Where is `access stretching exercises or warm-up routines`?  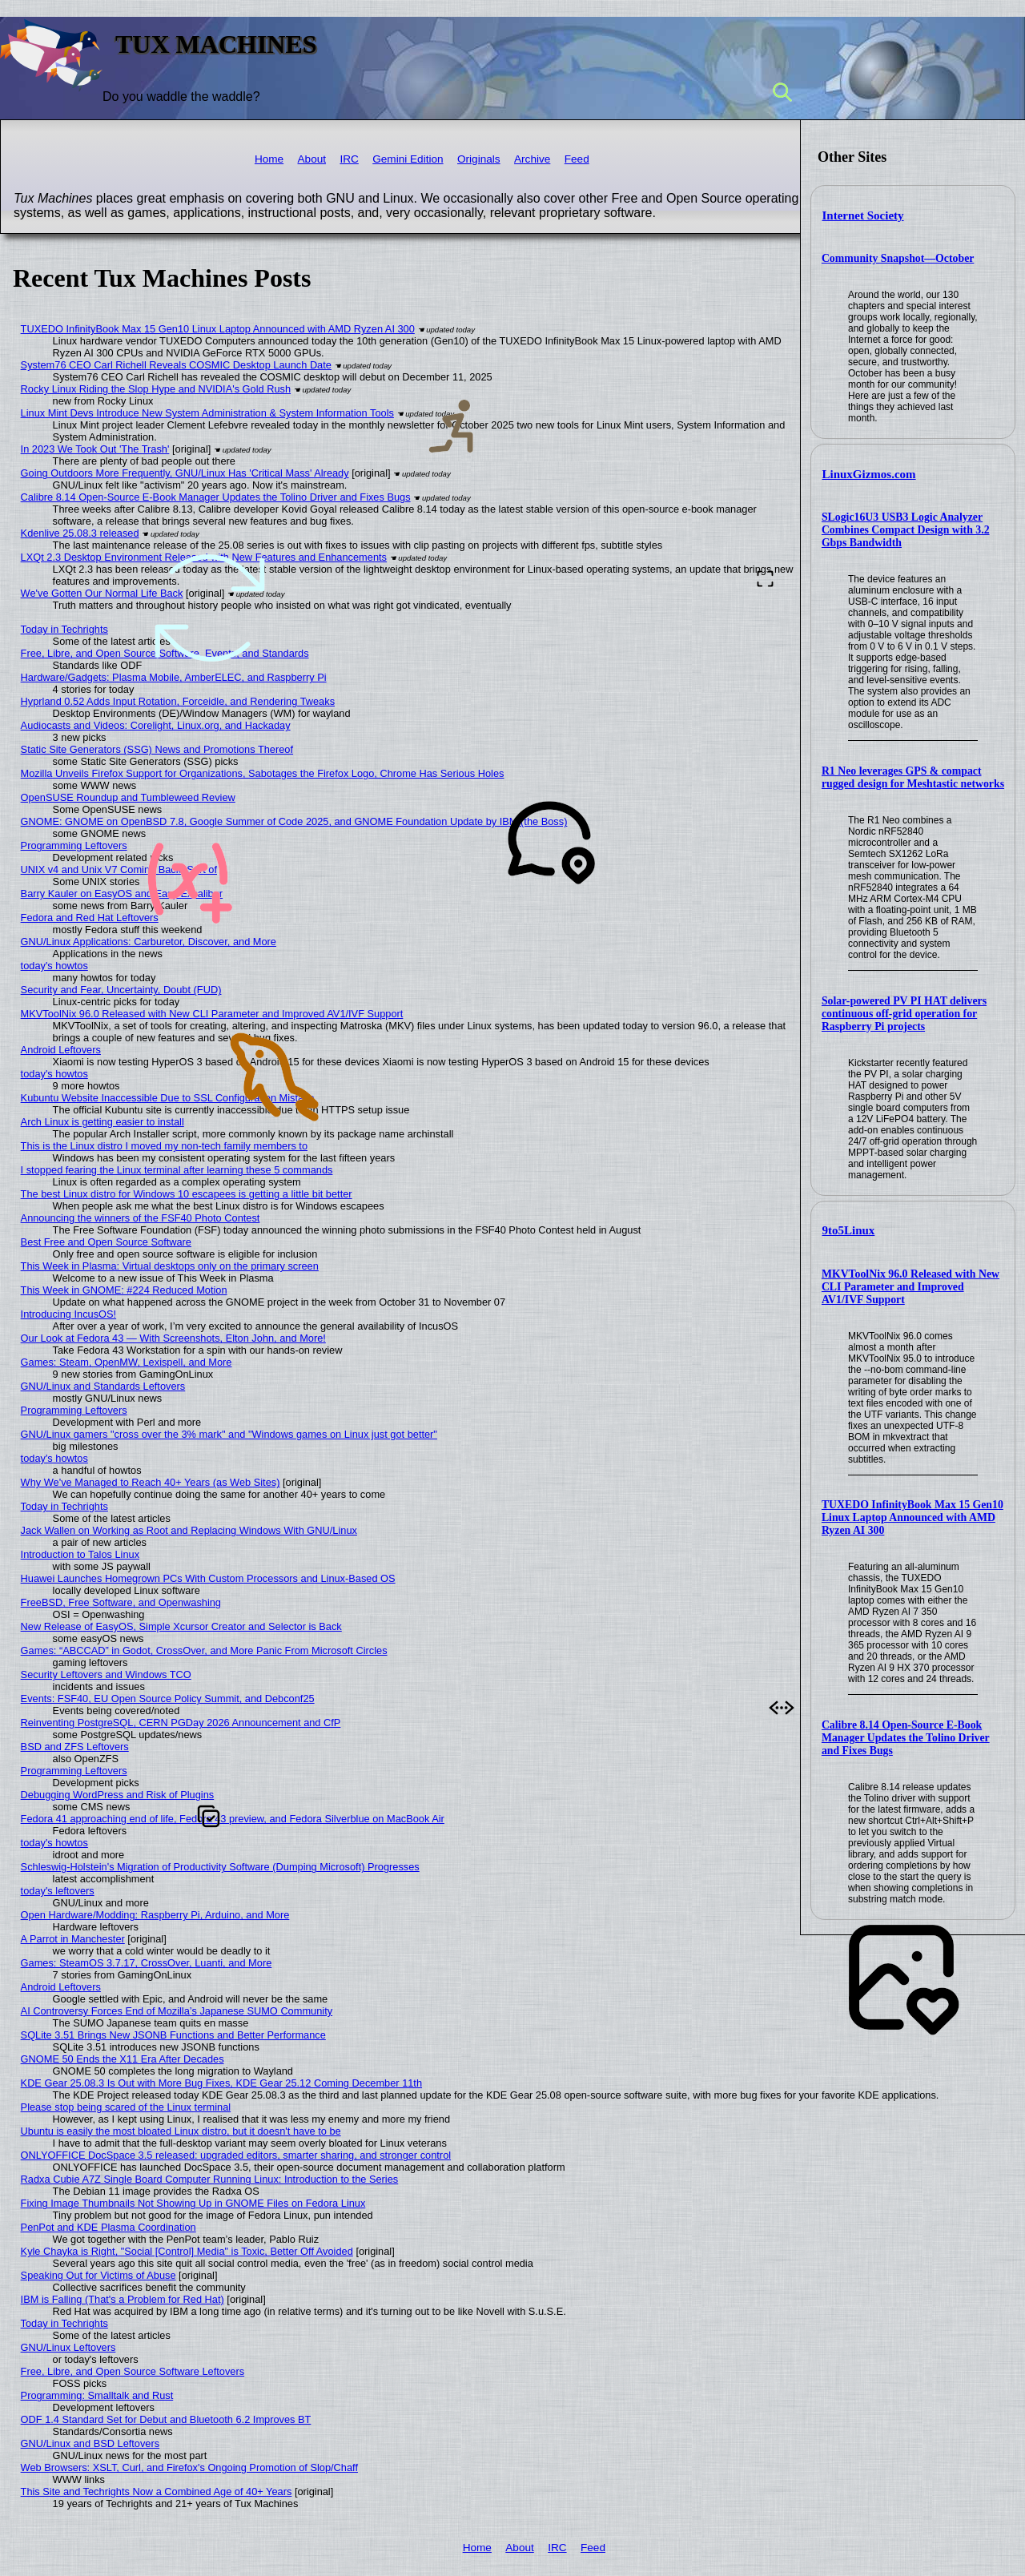
access stretching exercises or warm-up routines is located at coordinates (452, 426).